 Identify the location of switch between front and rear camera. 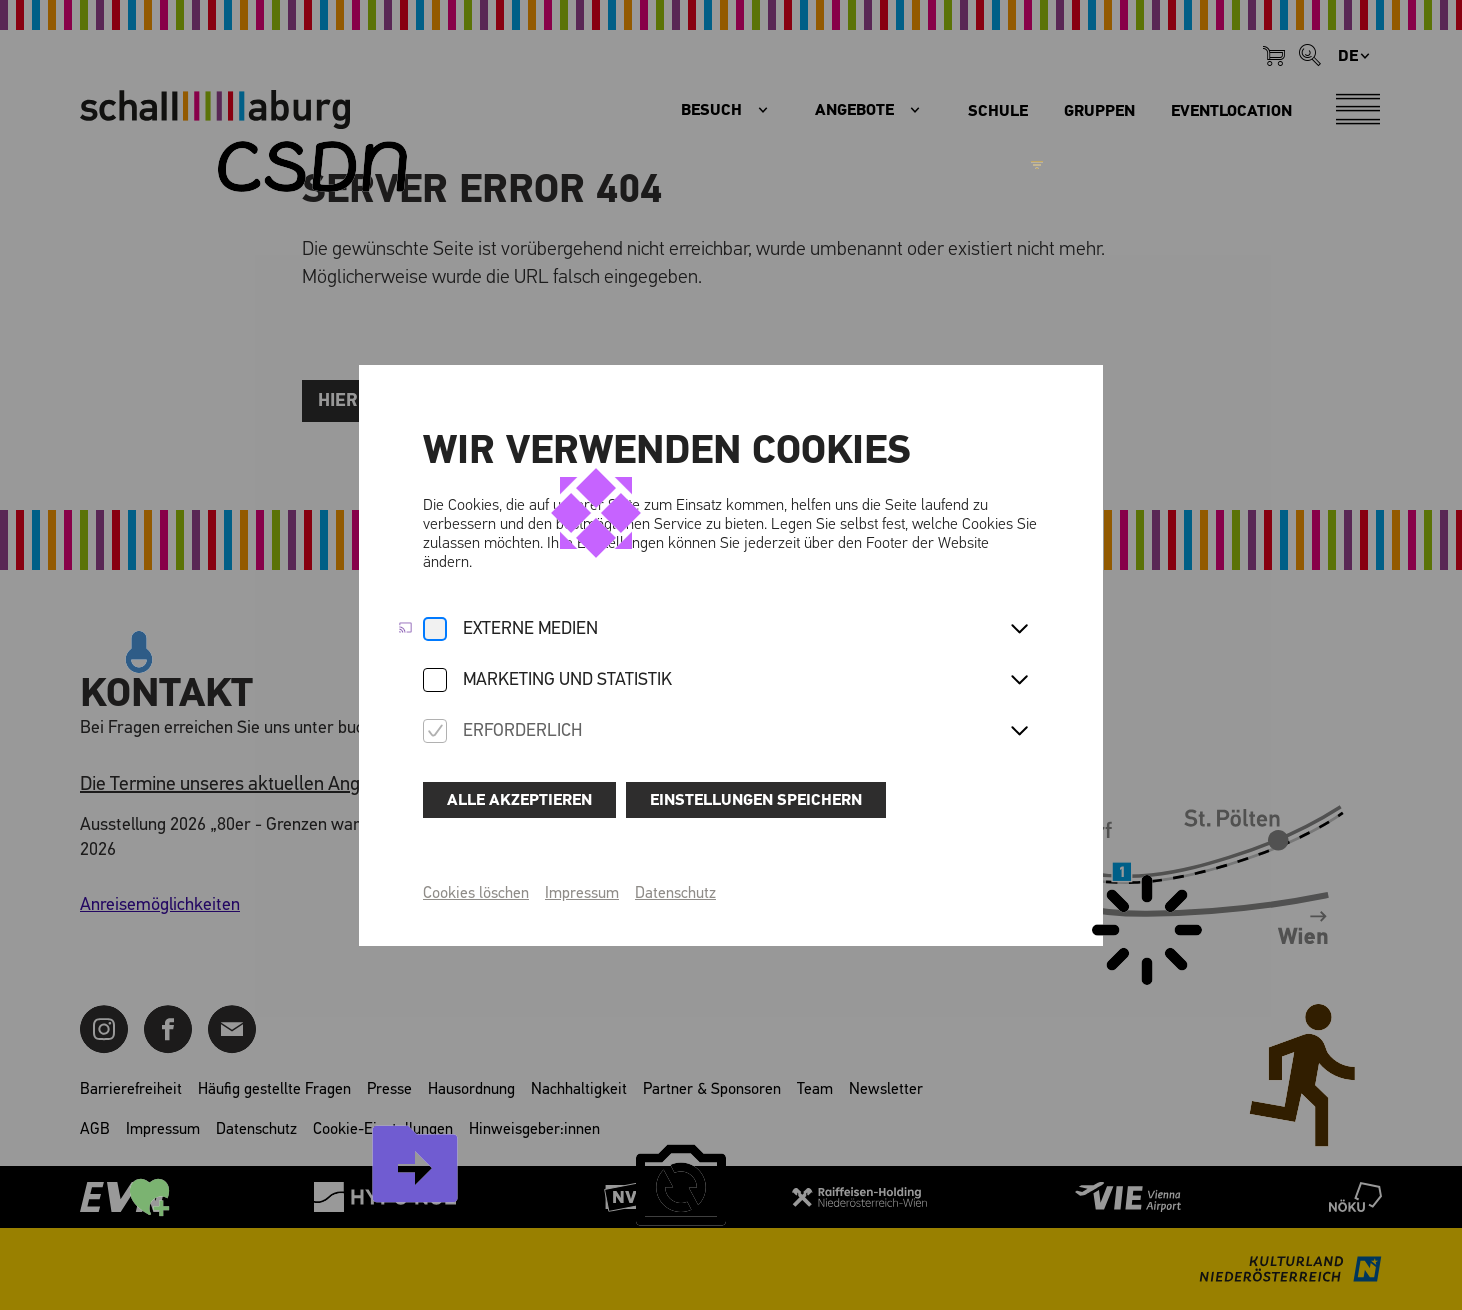
(681, 1185).